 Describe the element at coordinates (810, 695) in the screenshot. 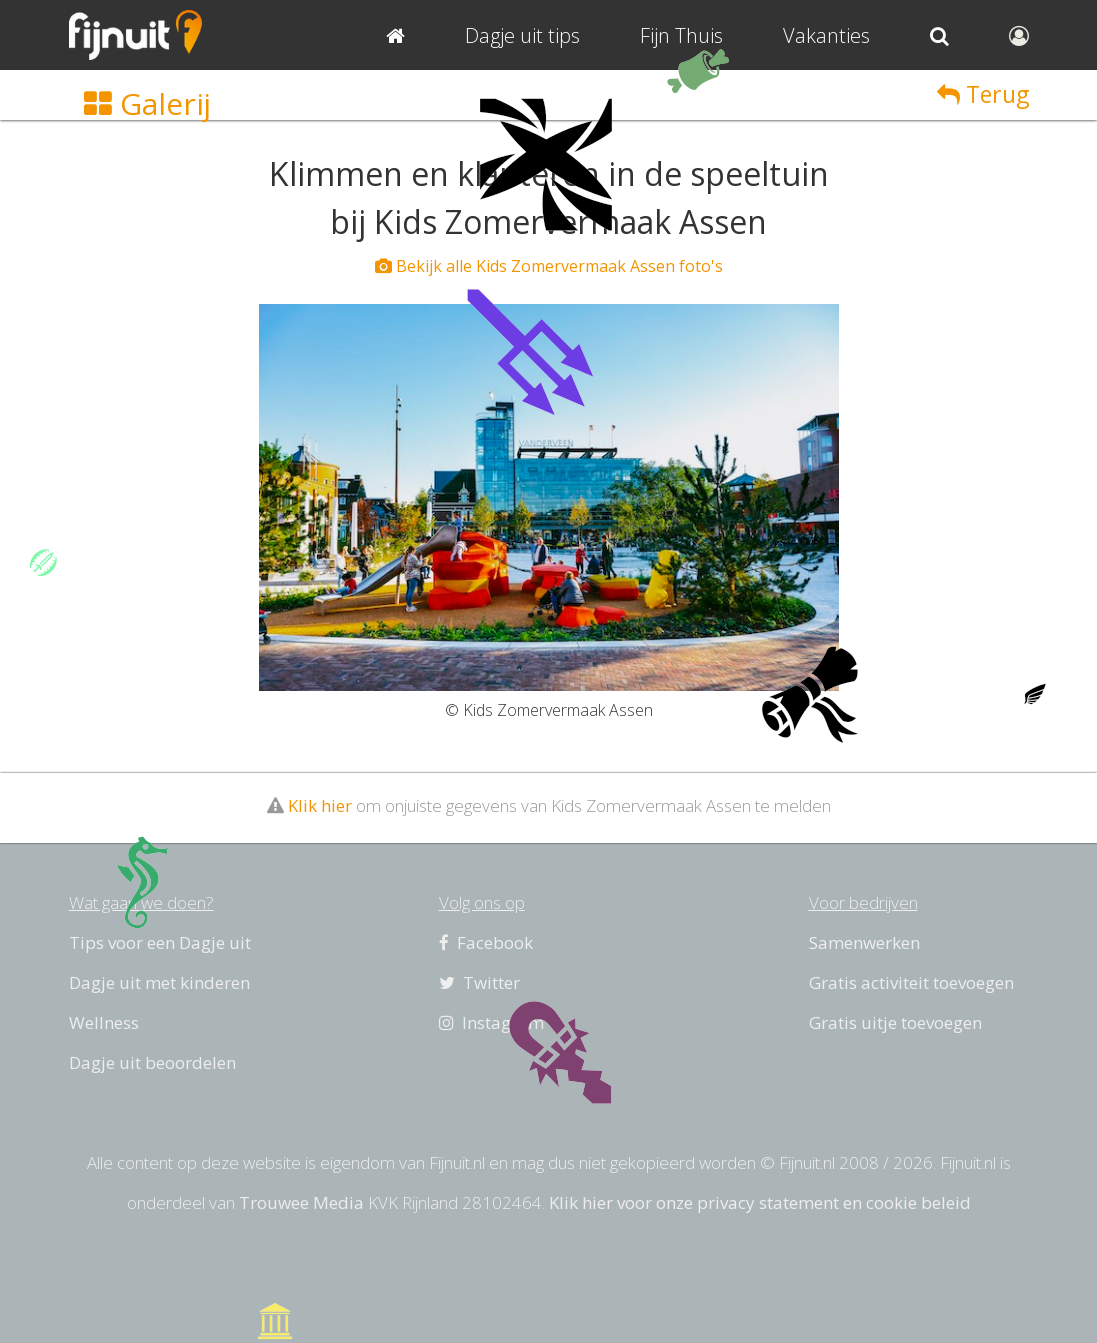

I see `view quest log or mission objectives` at that location.